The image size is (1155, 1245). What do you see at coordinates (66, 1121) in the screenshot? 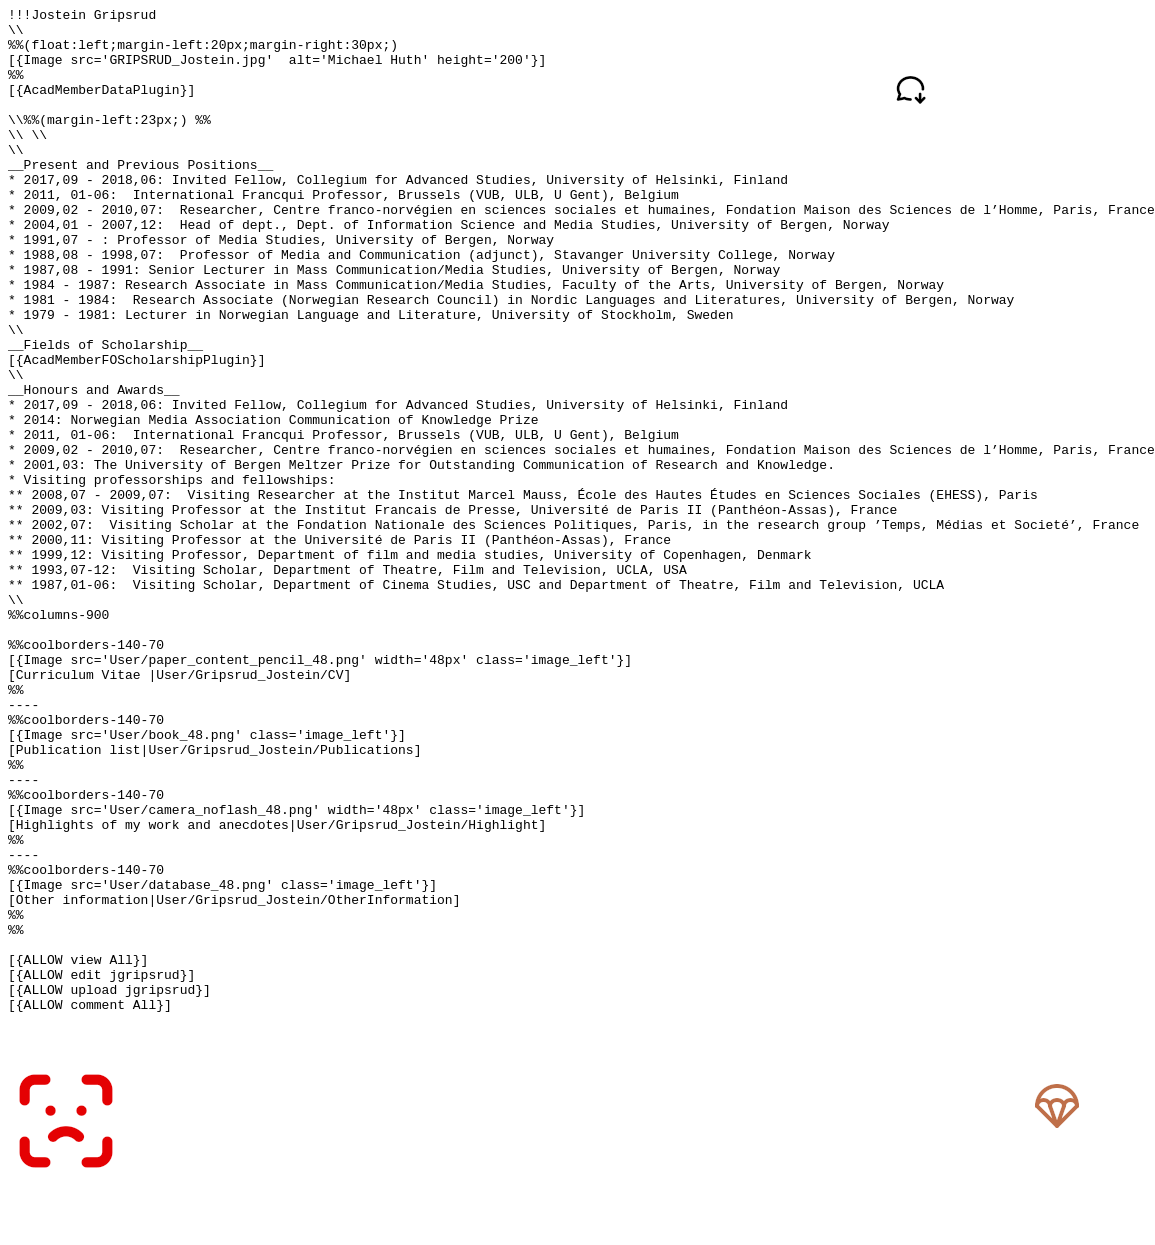
I see `face id authentication failed` at bounding box center [66, 1121].